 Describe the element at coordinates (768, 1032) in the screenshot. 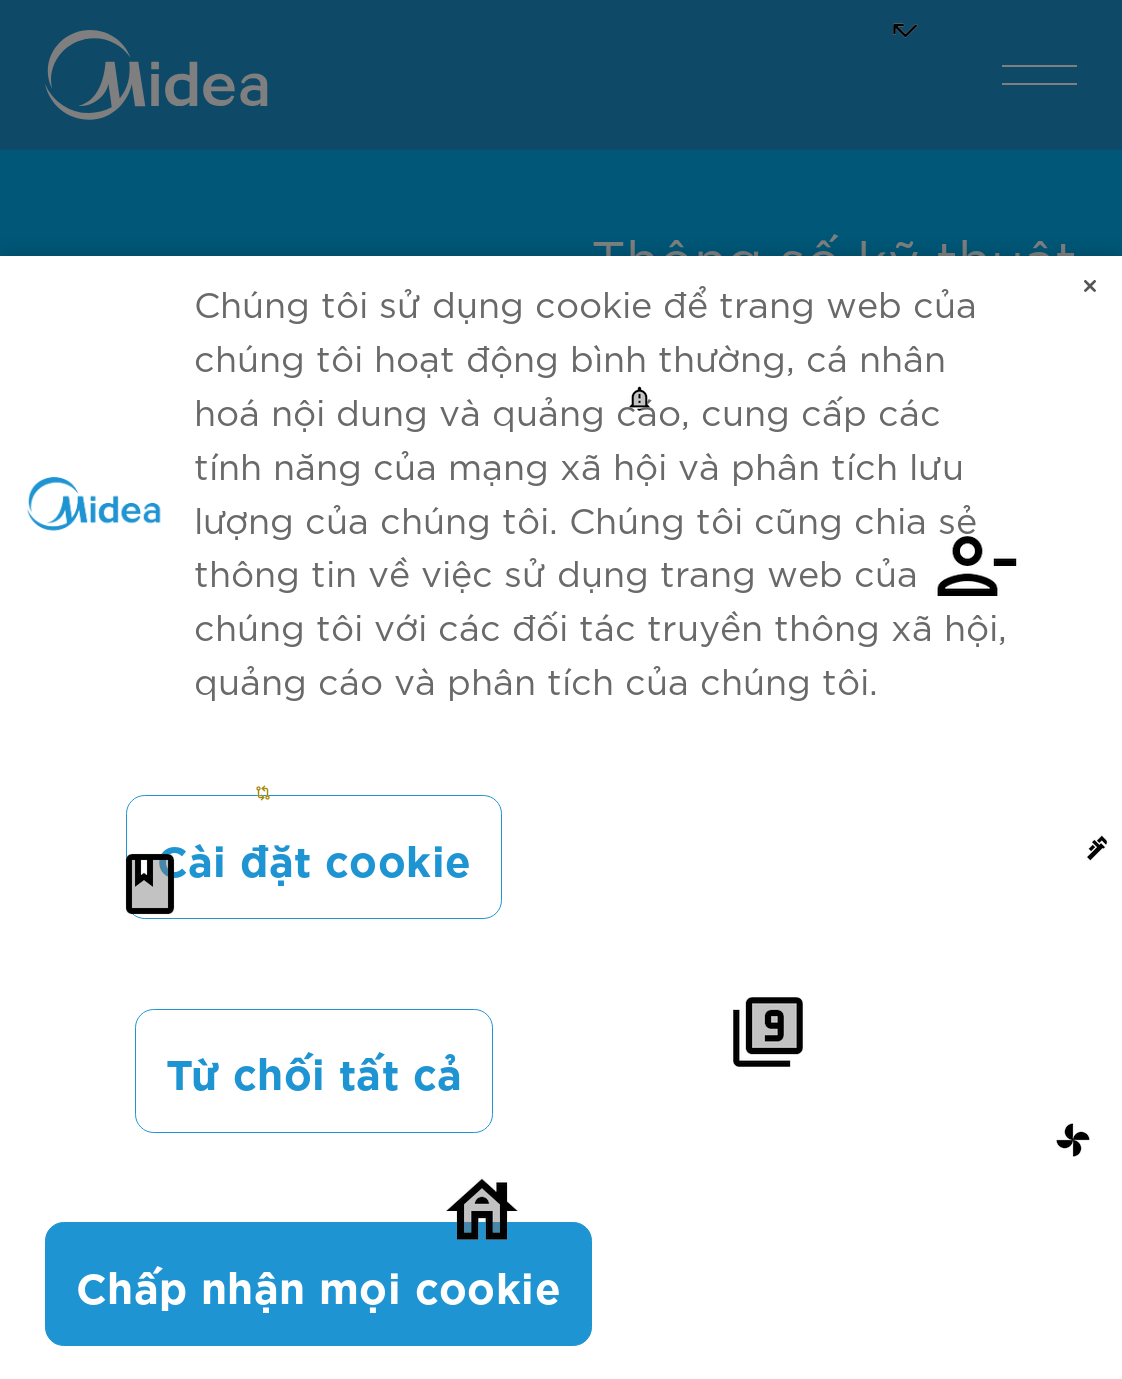

I see `indicates 9 items in a stack or collection` at that location.